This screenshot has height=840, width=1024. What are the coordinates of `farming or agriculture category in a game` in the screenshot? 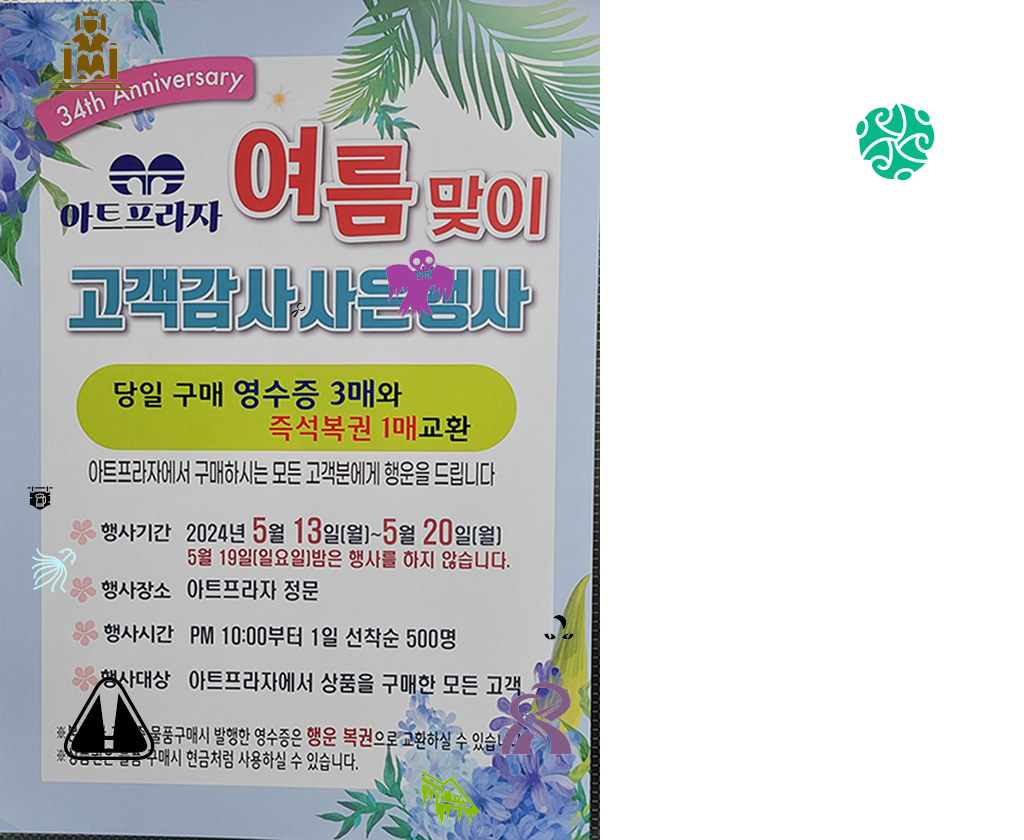 It's located at (895, 141).